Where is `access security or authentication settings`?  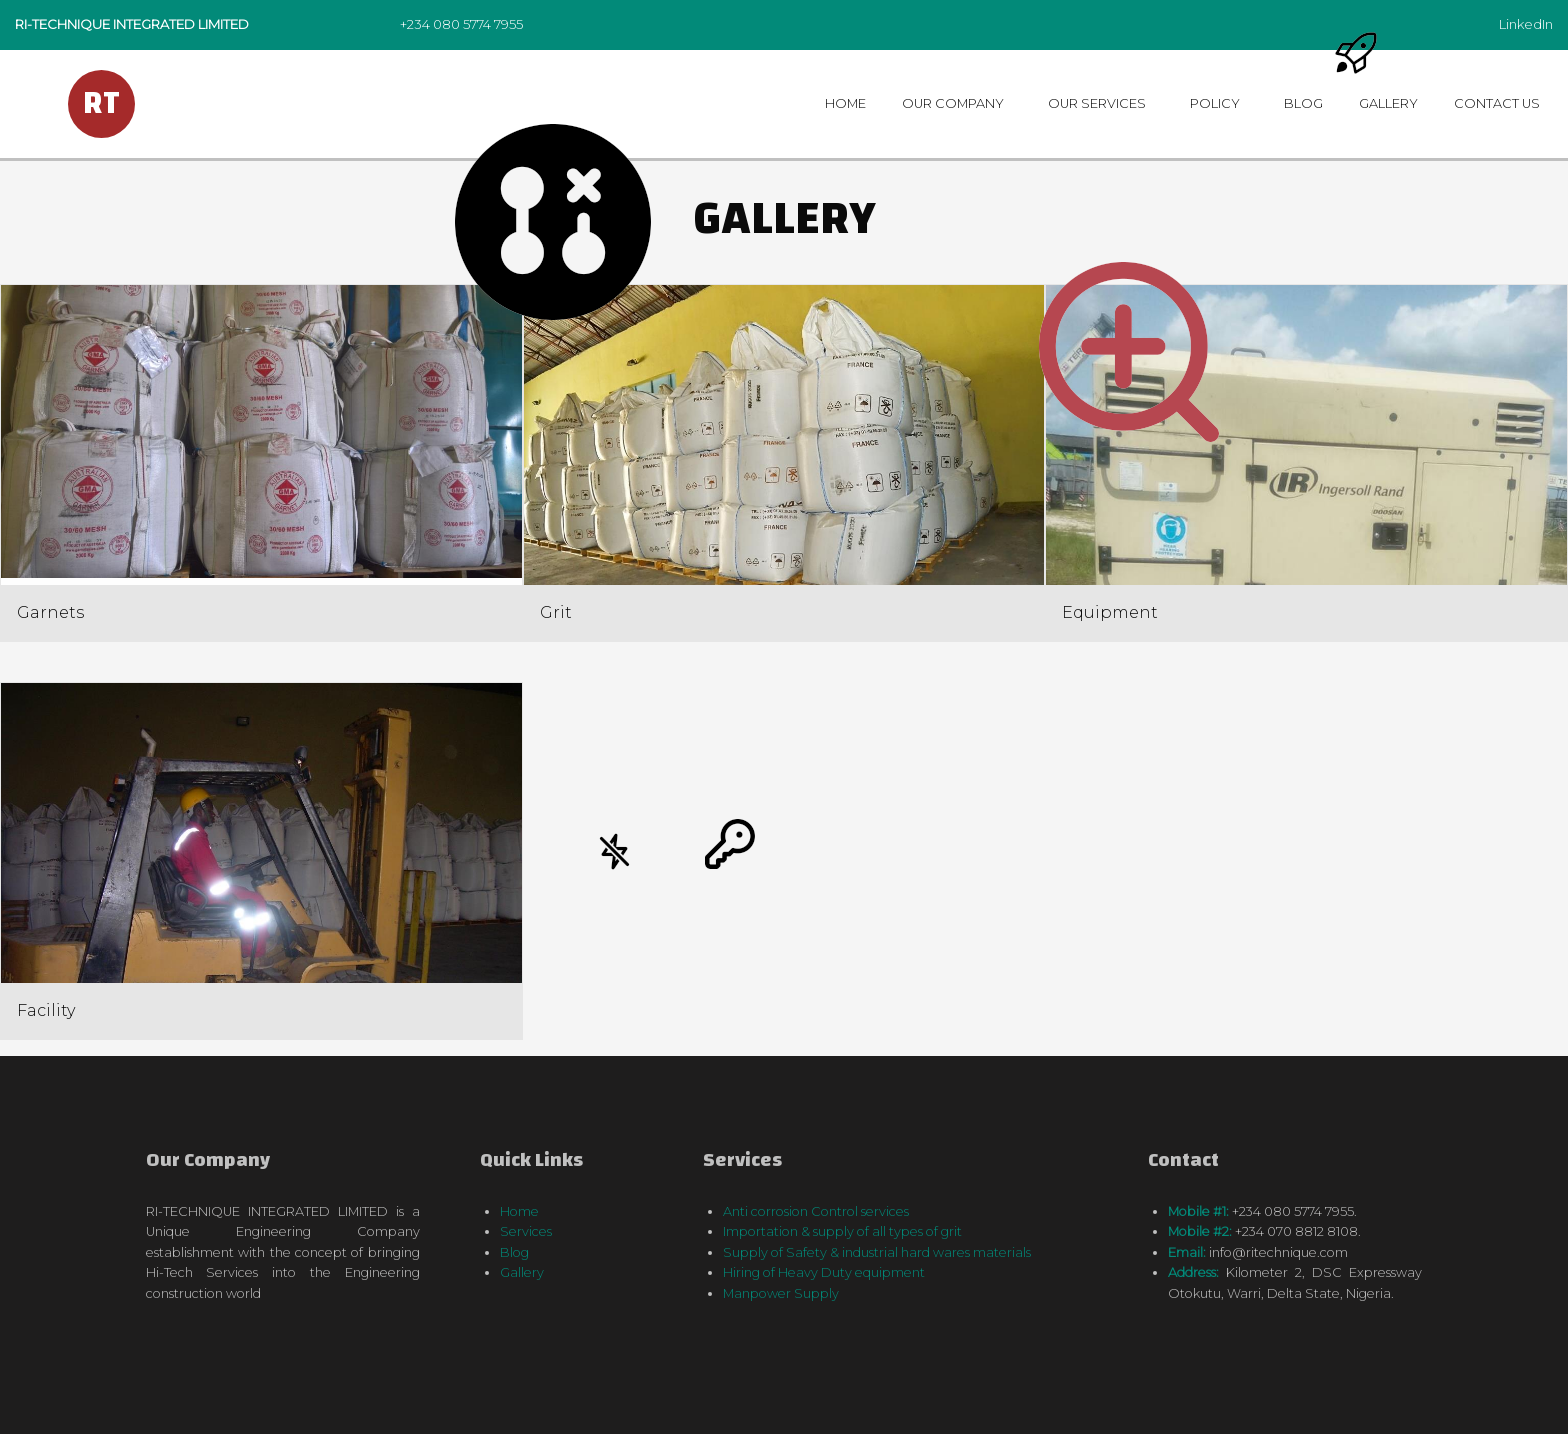
access security or authentication settings is located at coordinates (730, 844).